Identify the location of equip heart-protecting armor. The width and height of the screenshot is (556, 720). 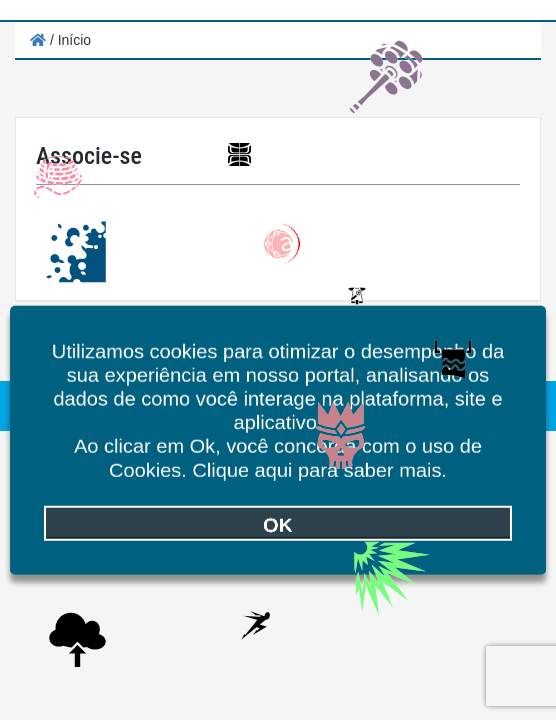
(357, 296).